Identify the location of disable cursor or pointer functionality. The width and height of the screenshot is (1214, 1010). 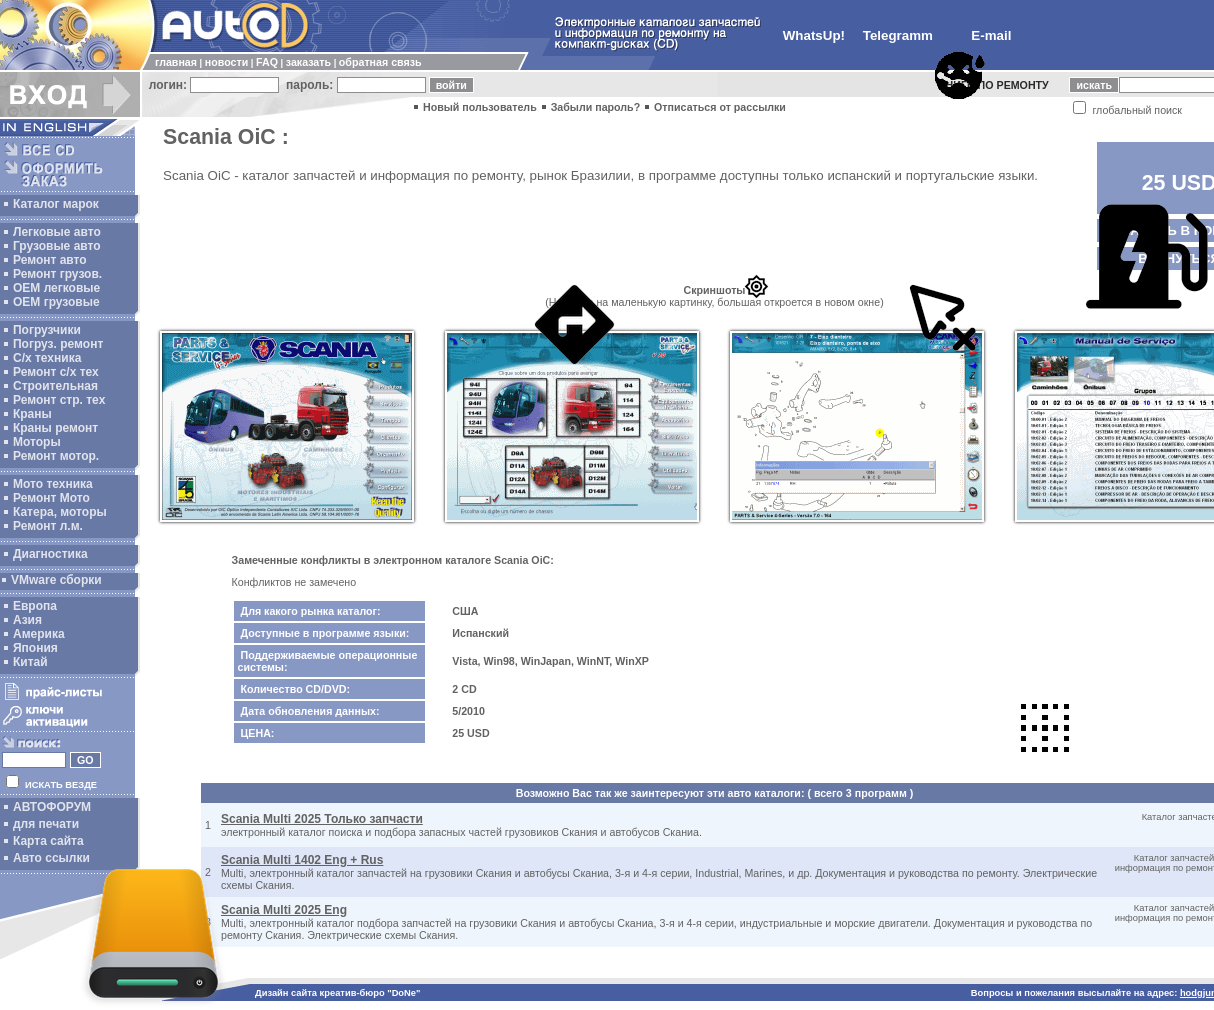
(939, 314).